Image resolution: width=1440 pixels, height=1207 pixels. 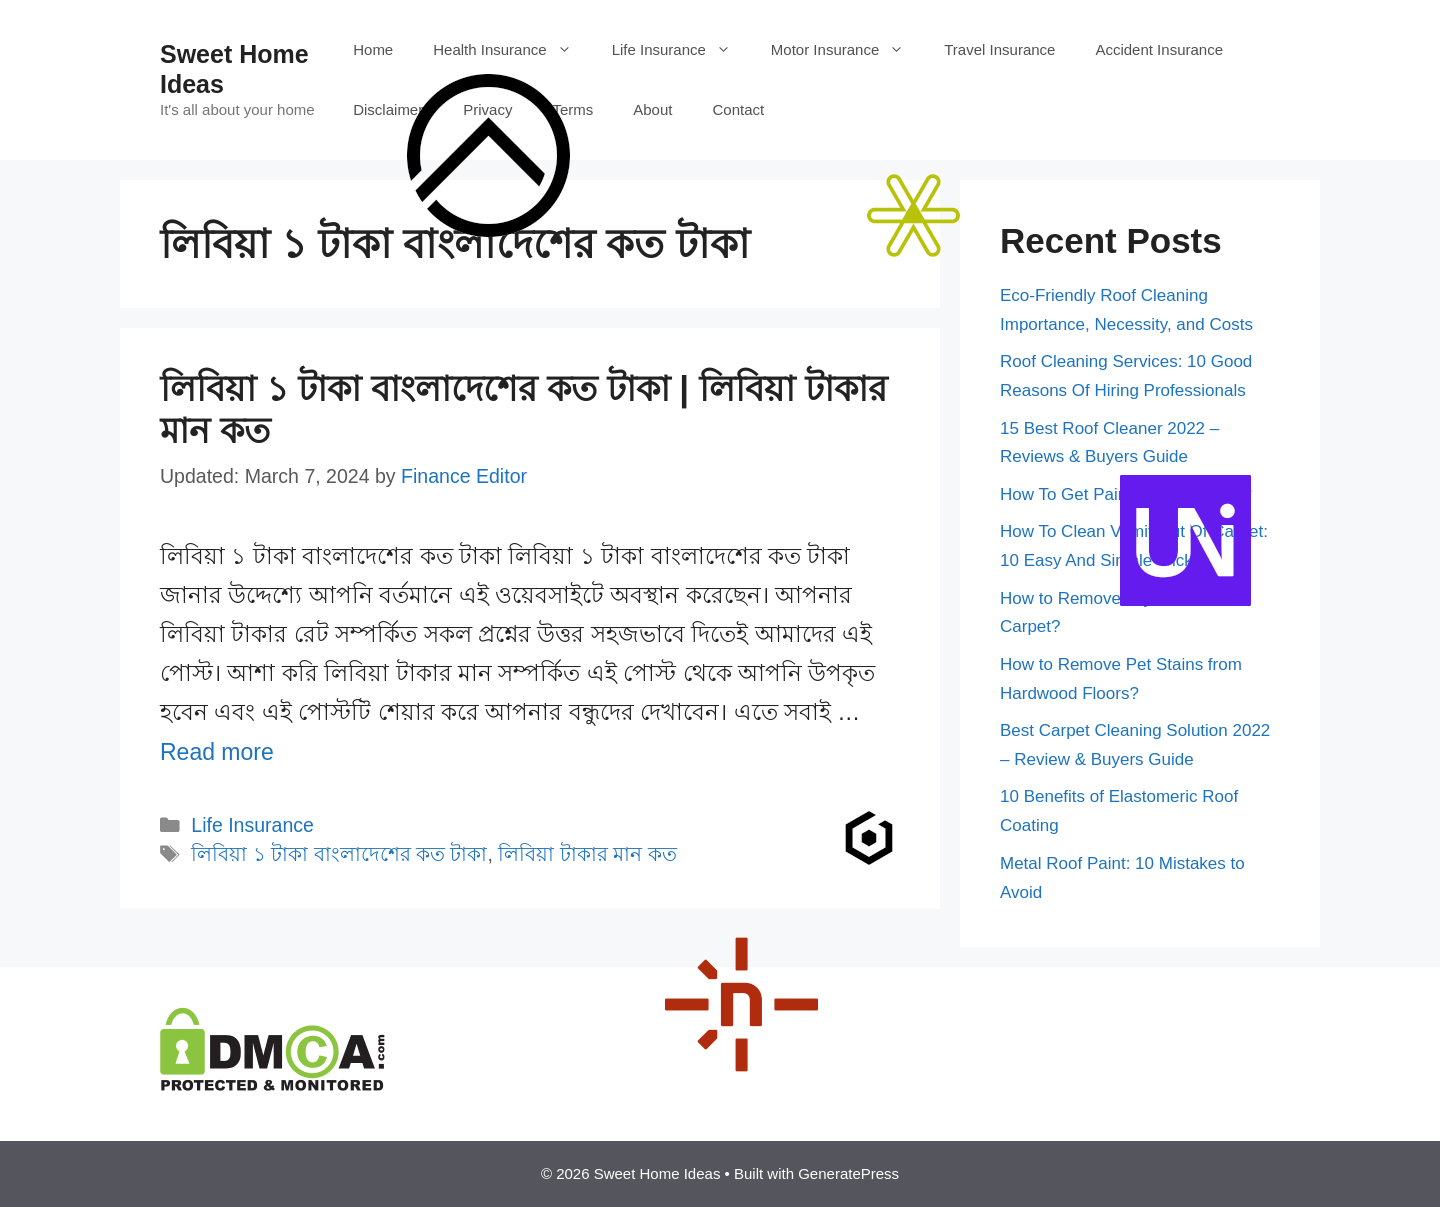 What do you see at coordinates (741, 1004) in the screenshot?
I see `Netlify logo` at bounding box center [741, 1004].